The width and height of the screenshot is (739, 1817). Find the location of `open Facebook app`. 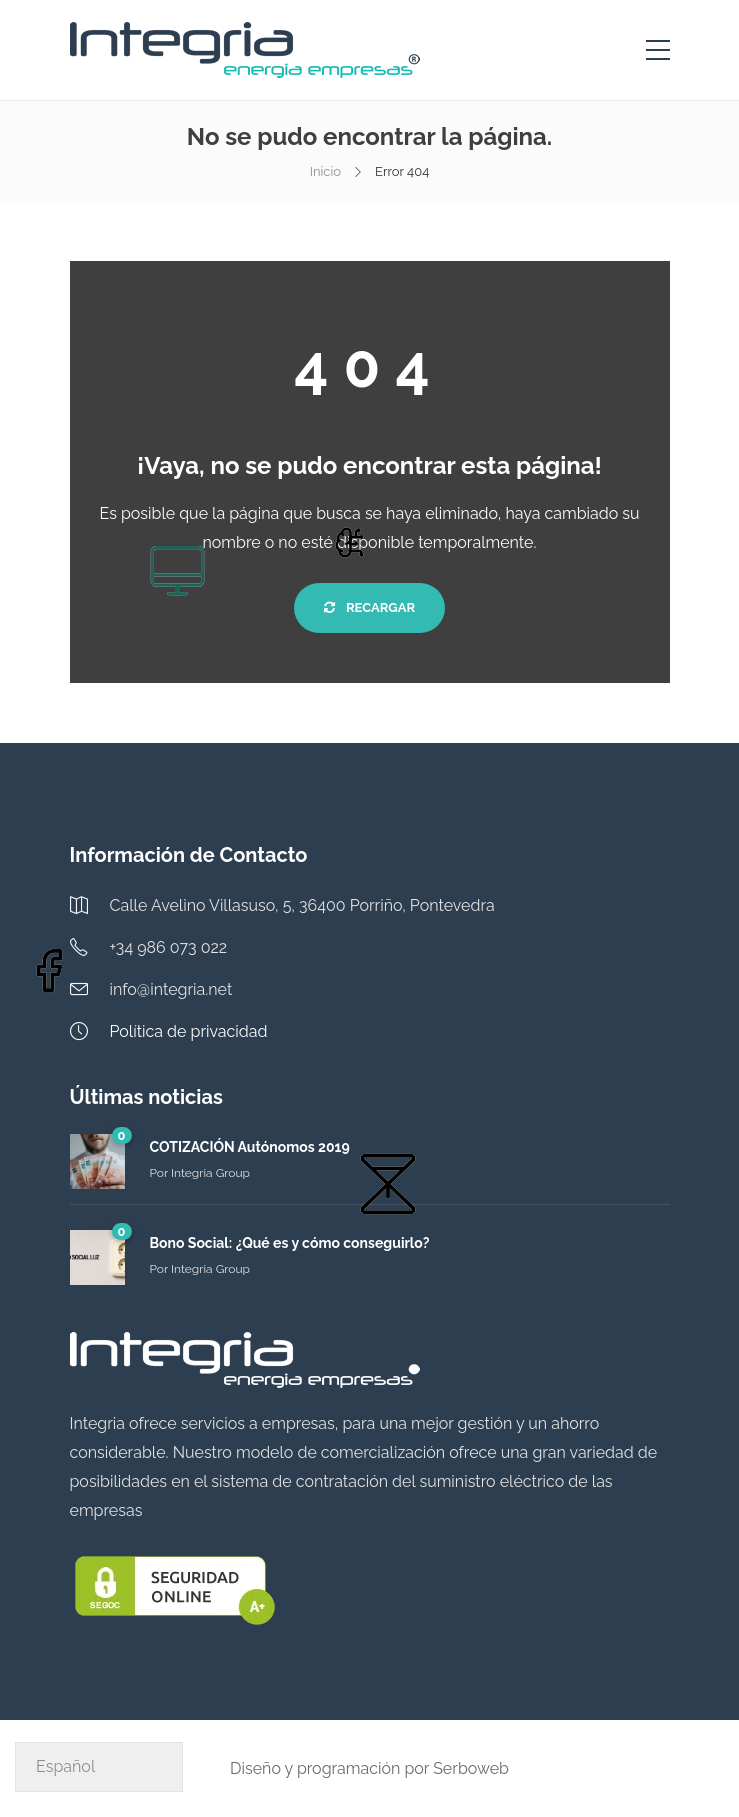

open Facebook app is located at coordinates (48, 970).